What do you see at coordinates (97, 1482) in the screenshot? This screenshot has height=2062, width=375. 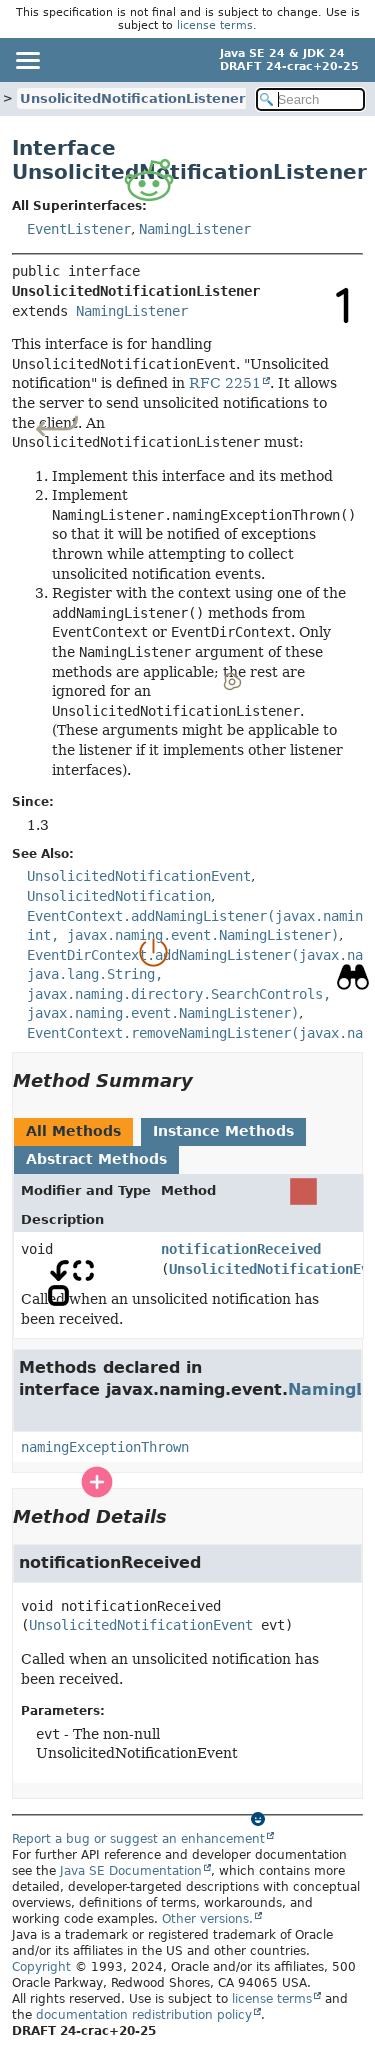 I see `add a new item` at bounding box center [97, 1482].